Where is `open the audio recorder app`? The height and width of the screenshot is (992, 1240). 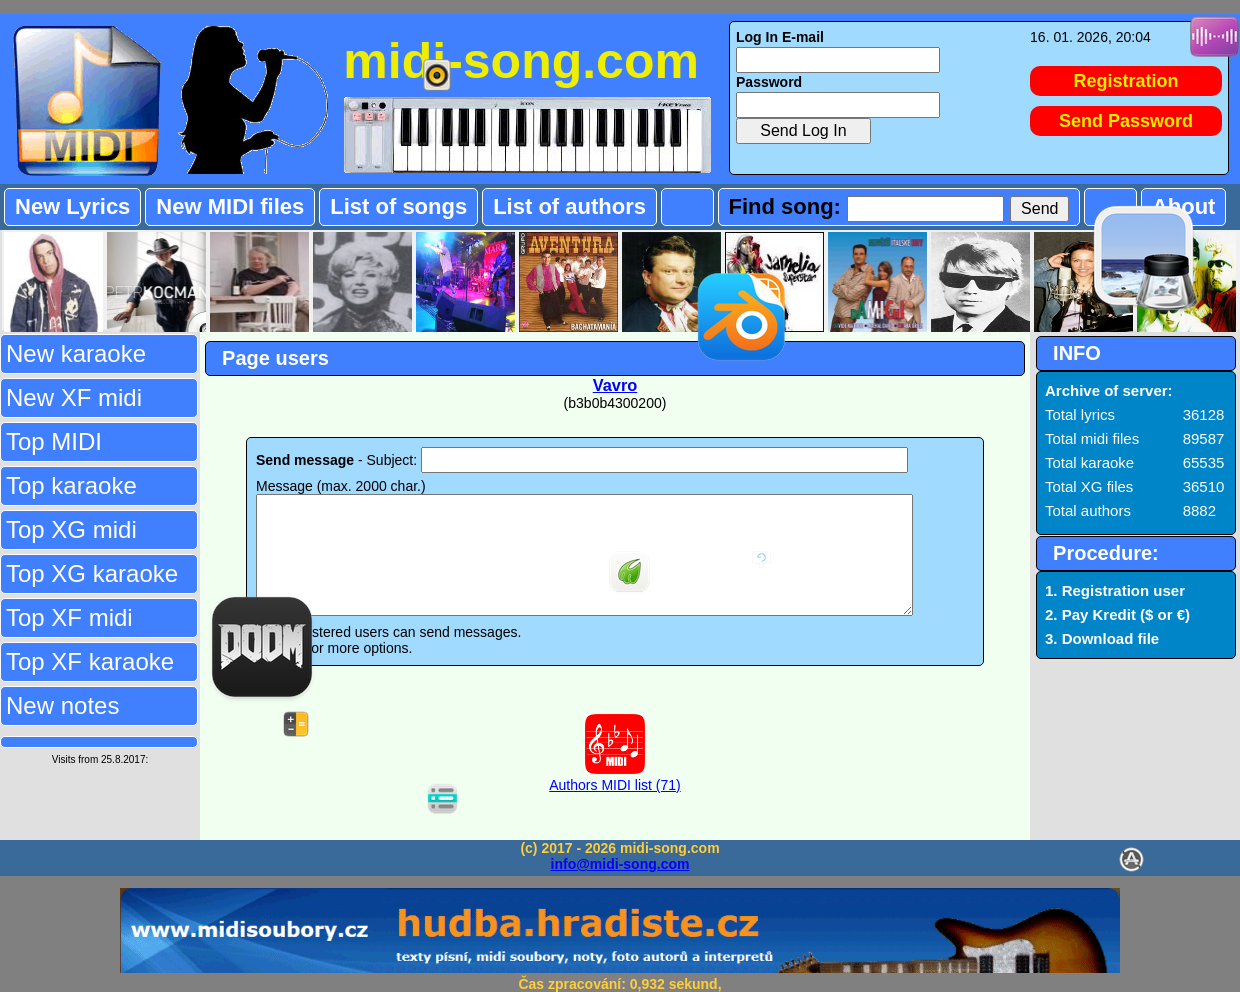 open the audio recorder app is located at coordinates (1214, 36).